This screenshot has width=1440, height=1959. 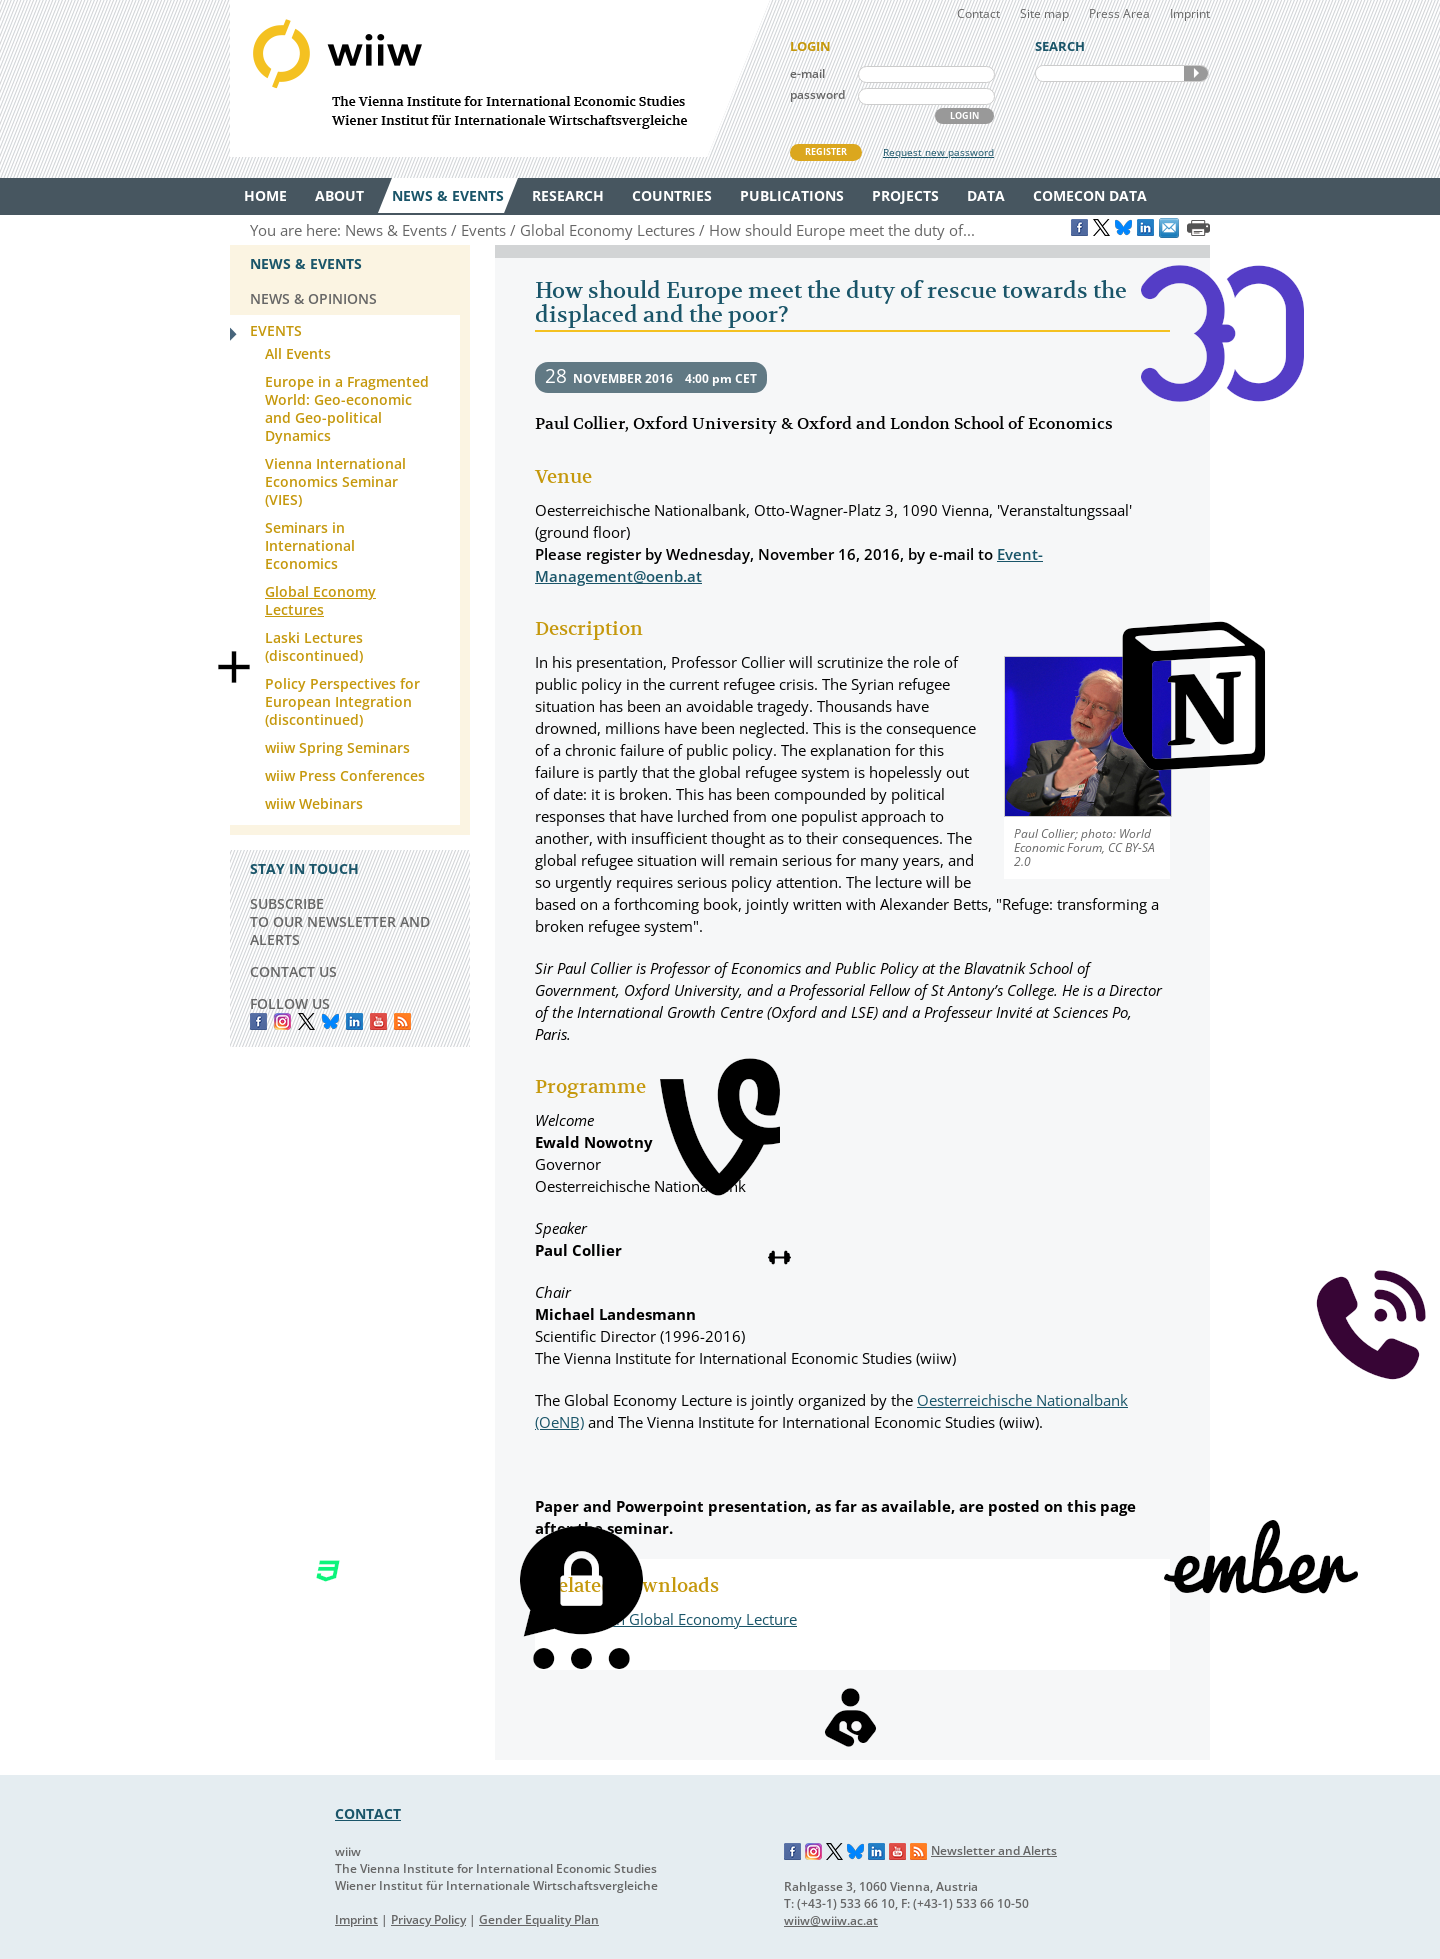 I want to click on access fitness or workout features, so click(x=779, y=1257).